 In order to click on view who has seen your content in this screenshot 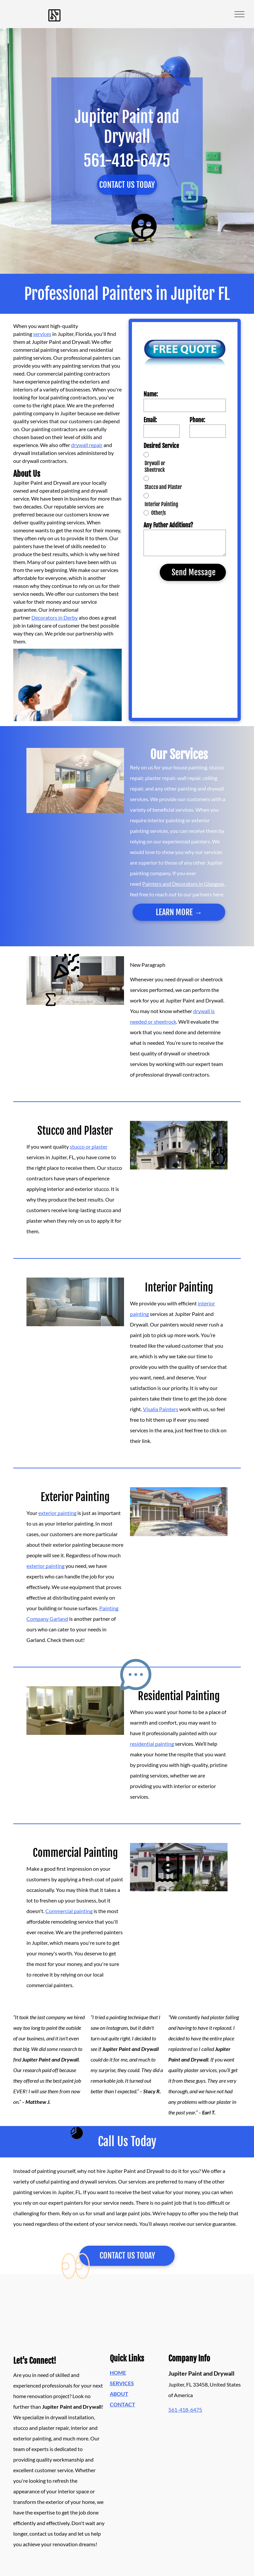, I will do `click(75, 2266)`.